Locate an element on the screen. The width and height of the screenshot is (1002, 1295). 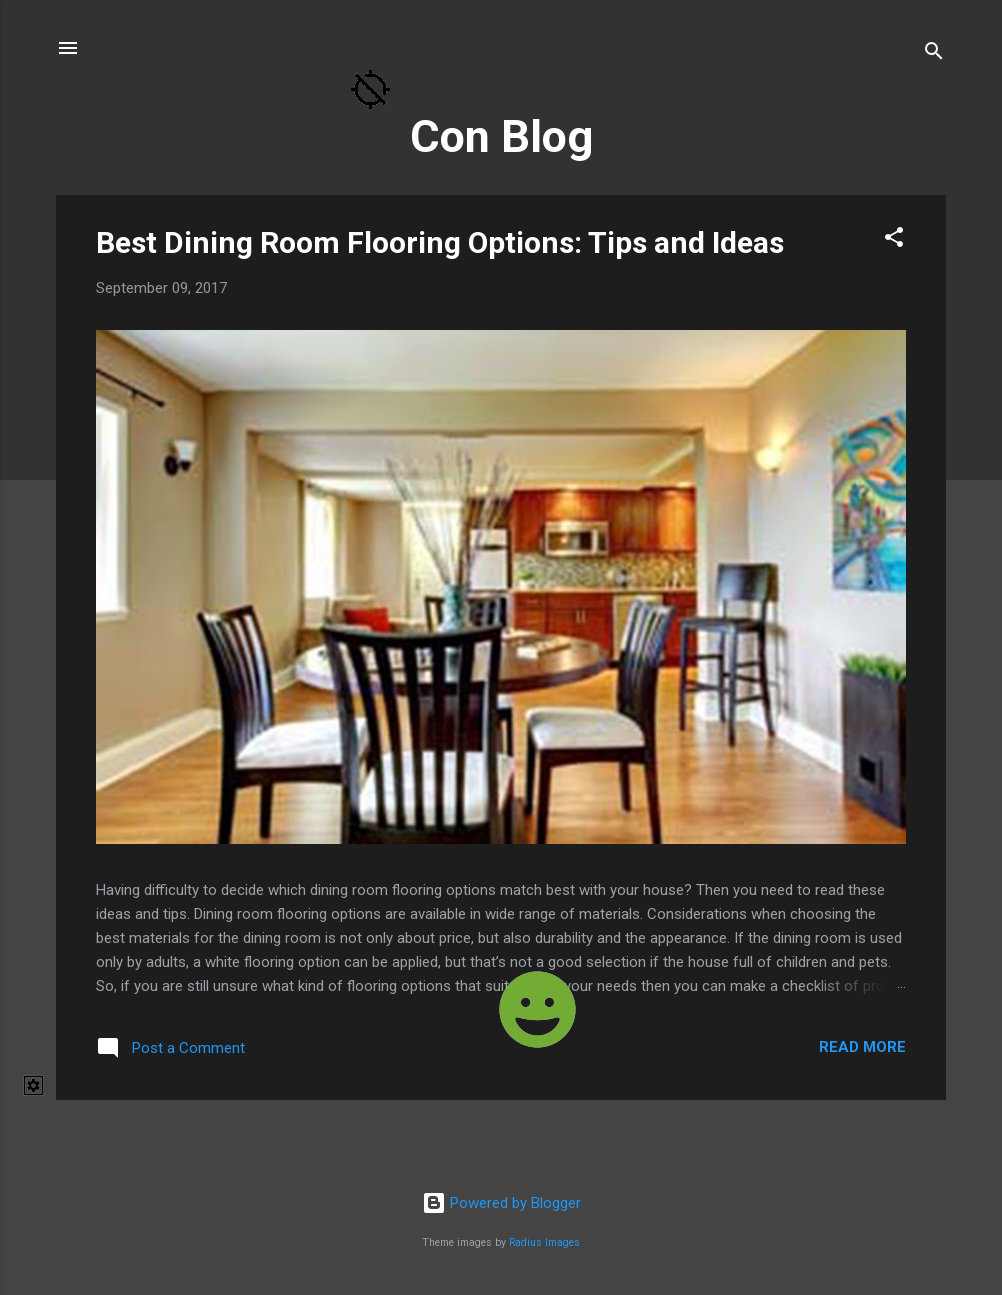
access application settings is located at coordinates (33, 1085).